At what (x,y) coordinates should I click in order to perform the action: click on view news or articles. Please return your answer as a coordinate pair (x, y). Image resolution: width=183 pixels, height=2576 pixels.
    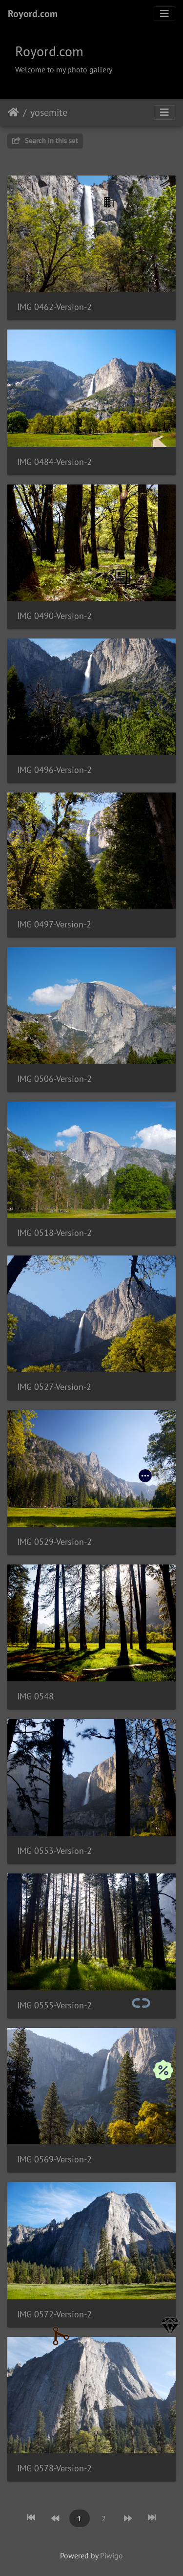
    Looking at the image, I should click on (122, 576).